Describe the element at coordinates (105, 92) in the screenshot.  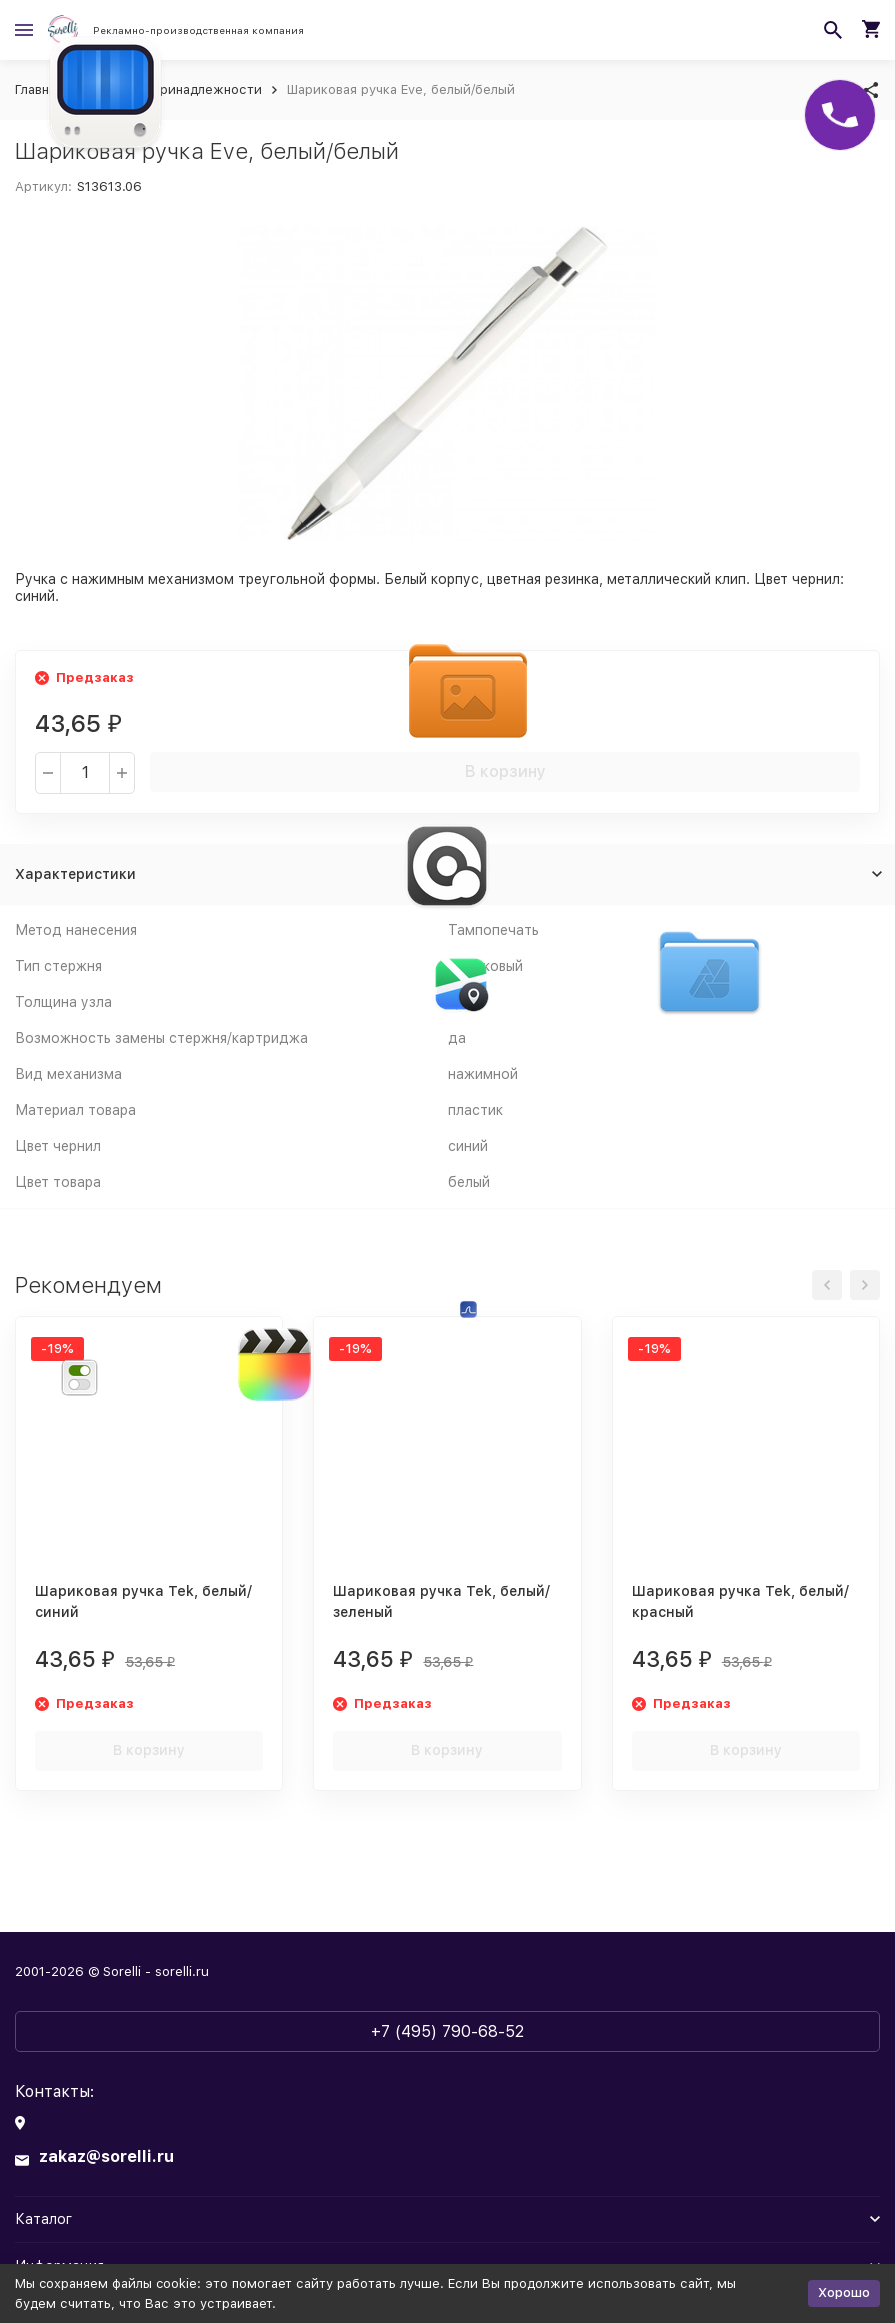
I see `open nostalgia app` at that location.